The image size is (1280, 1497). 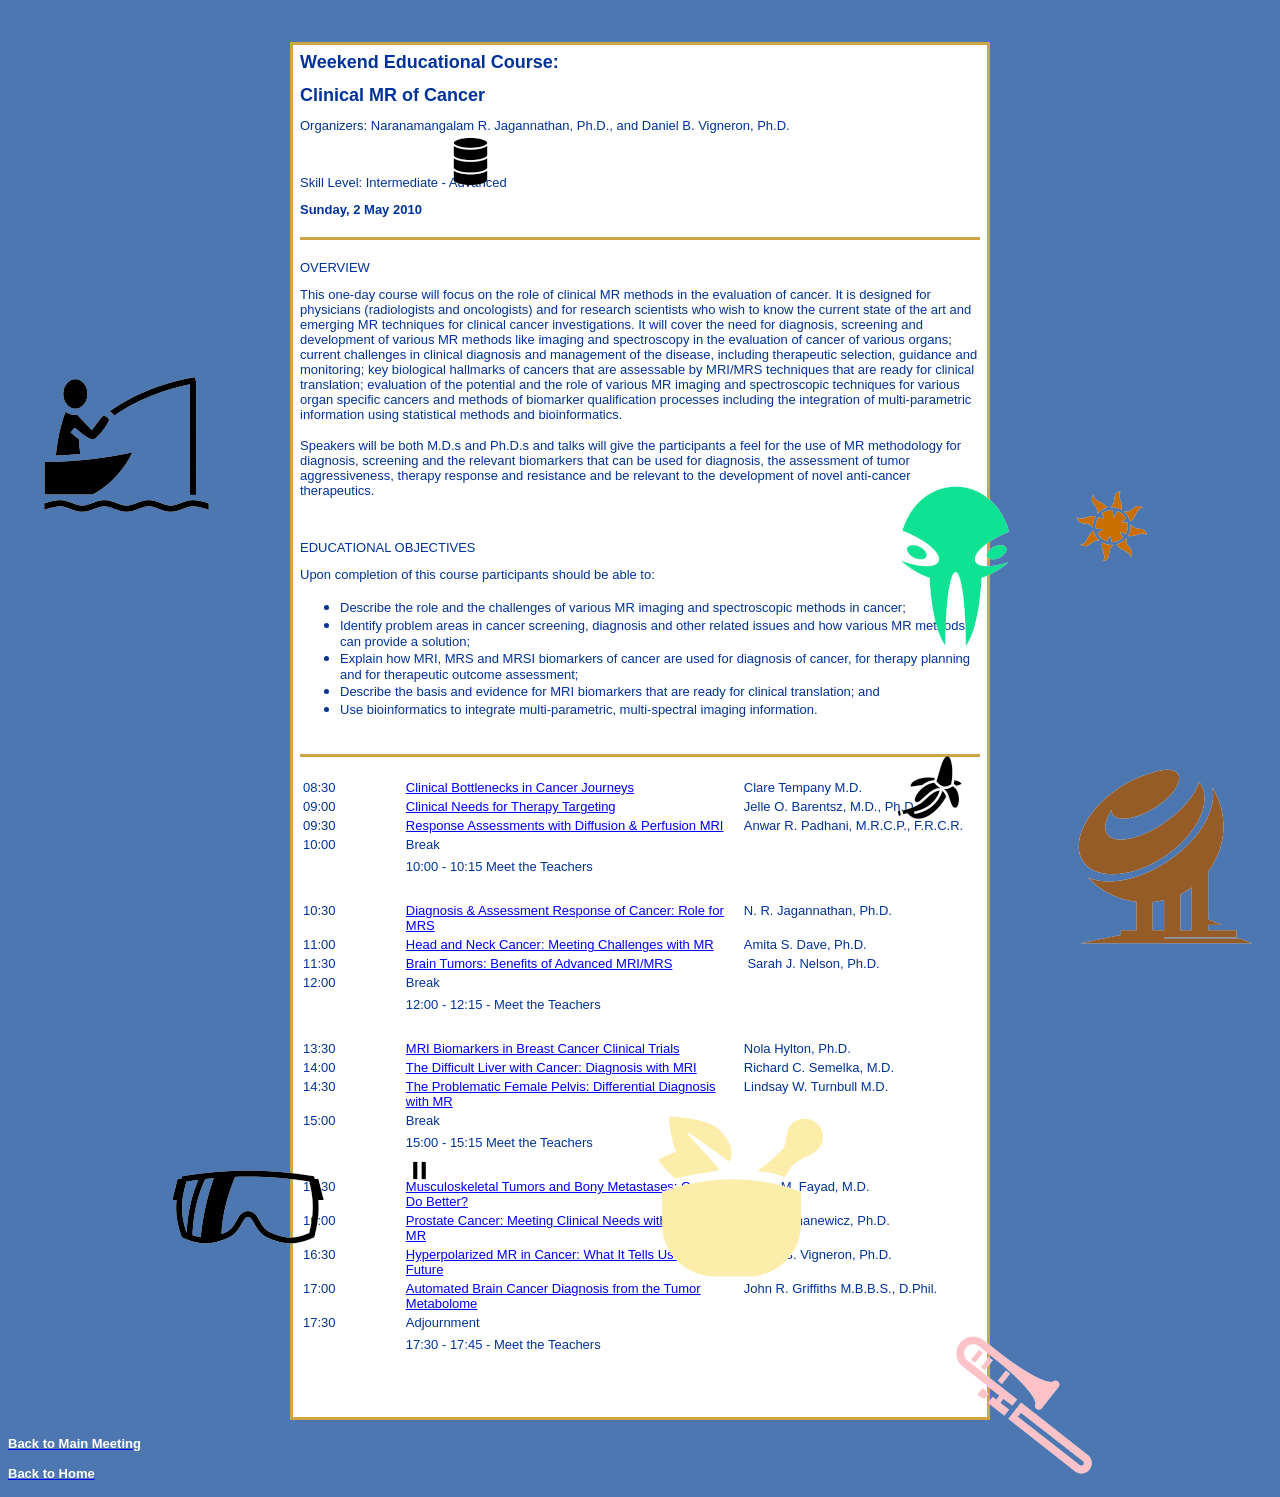 I want to click on access brass instrument sounds or samples, so click(x=1024, y=1405).